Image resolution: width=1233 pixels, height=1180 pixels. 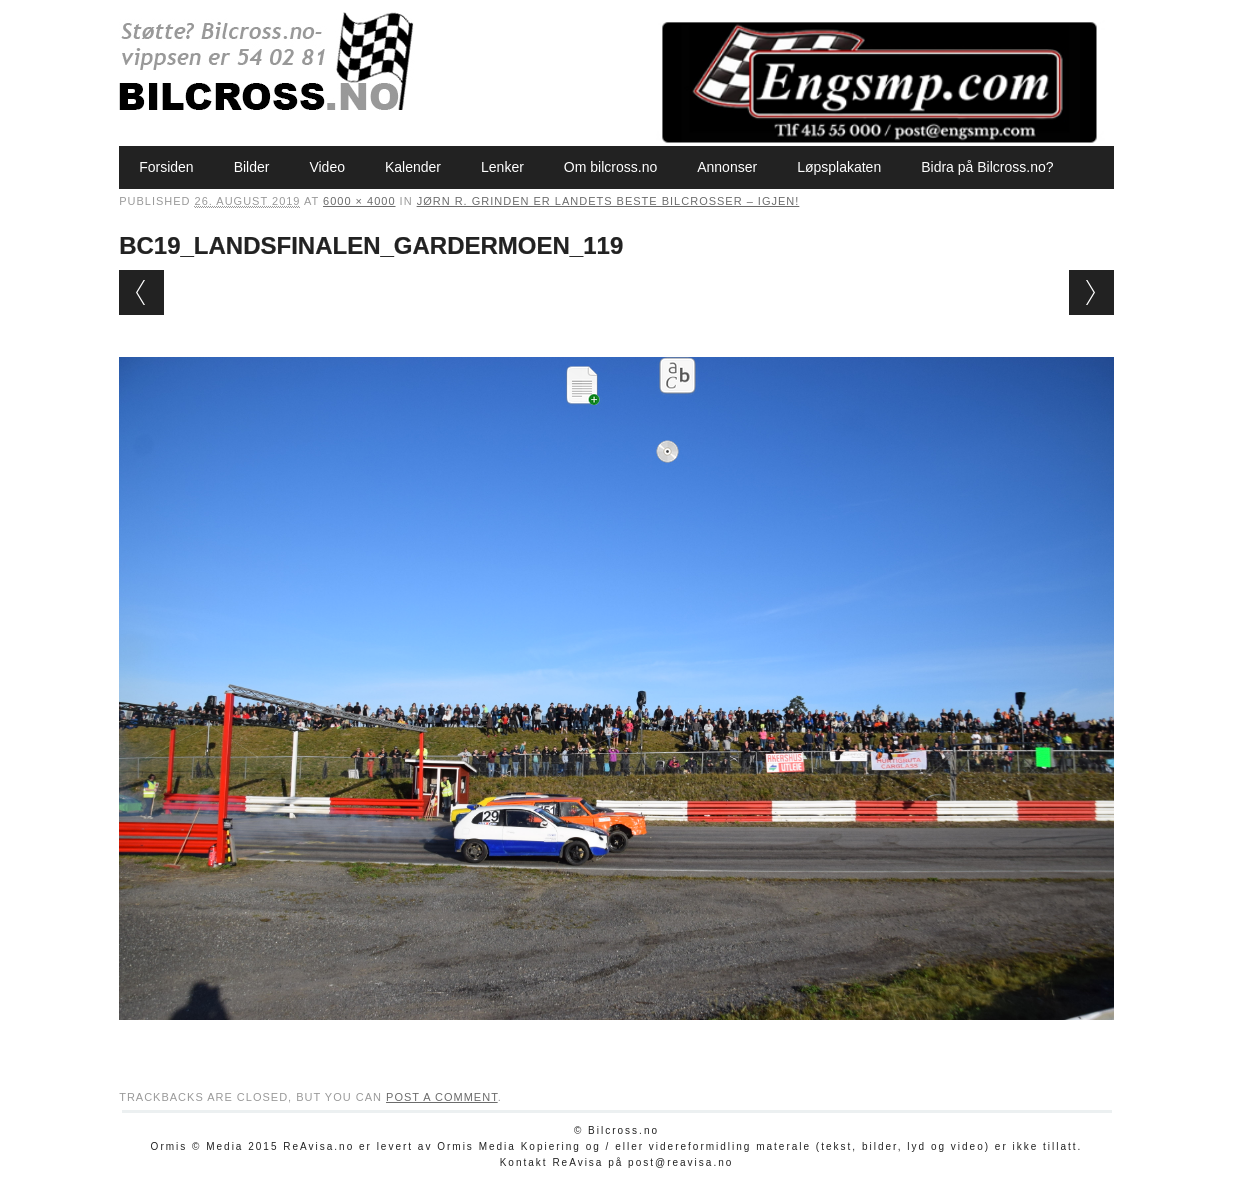 I want to click on indicates a DVD-RW drive or rewritable disc device, so click(x=667, y=451).